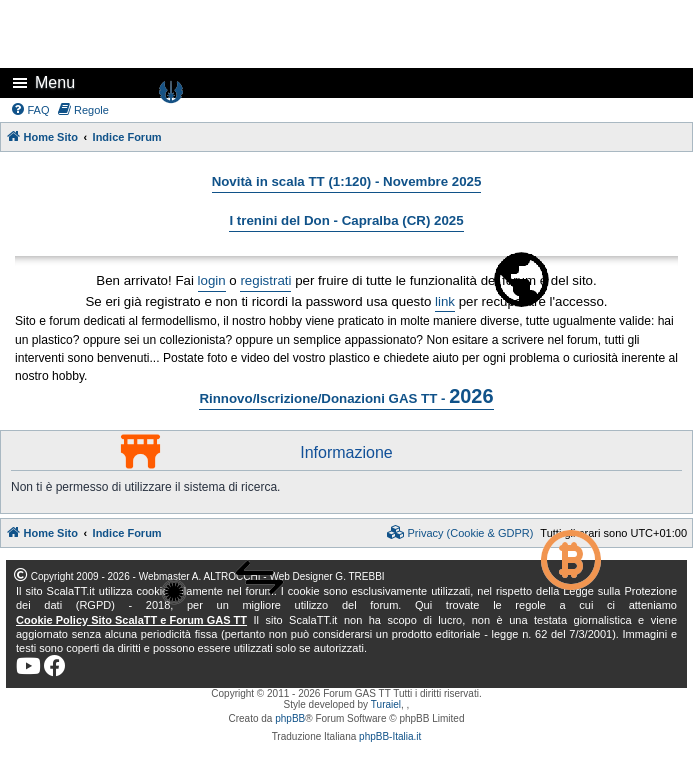 The image size is (693, 758). Describe the element at coordinates (521, 279) in the screenshot. I see `switch to public visibility` at that location.